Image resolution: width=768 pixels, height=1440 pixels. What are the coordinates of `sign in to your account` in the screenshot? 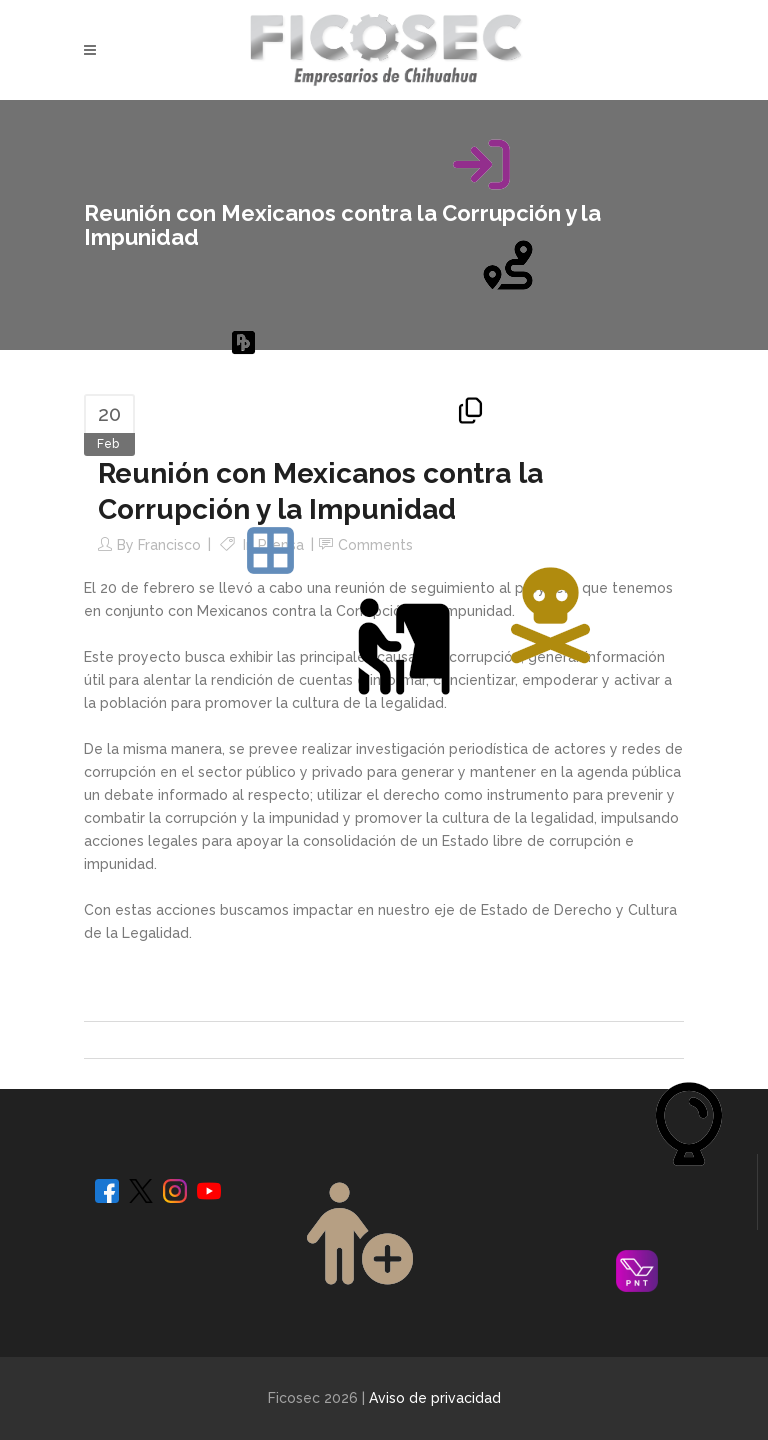 It's located at (481, 164).